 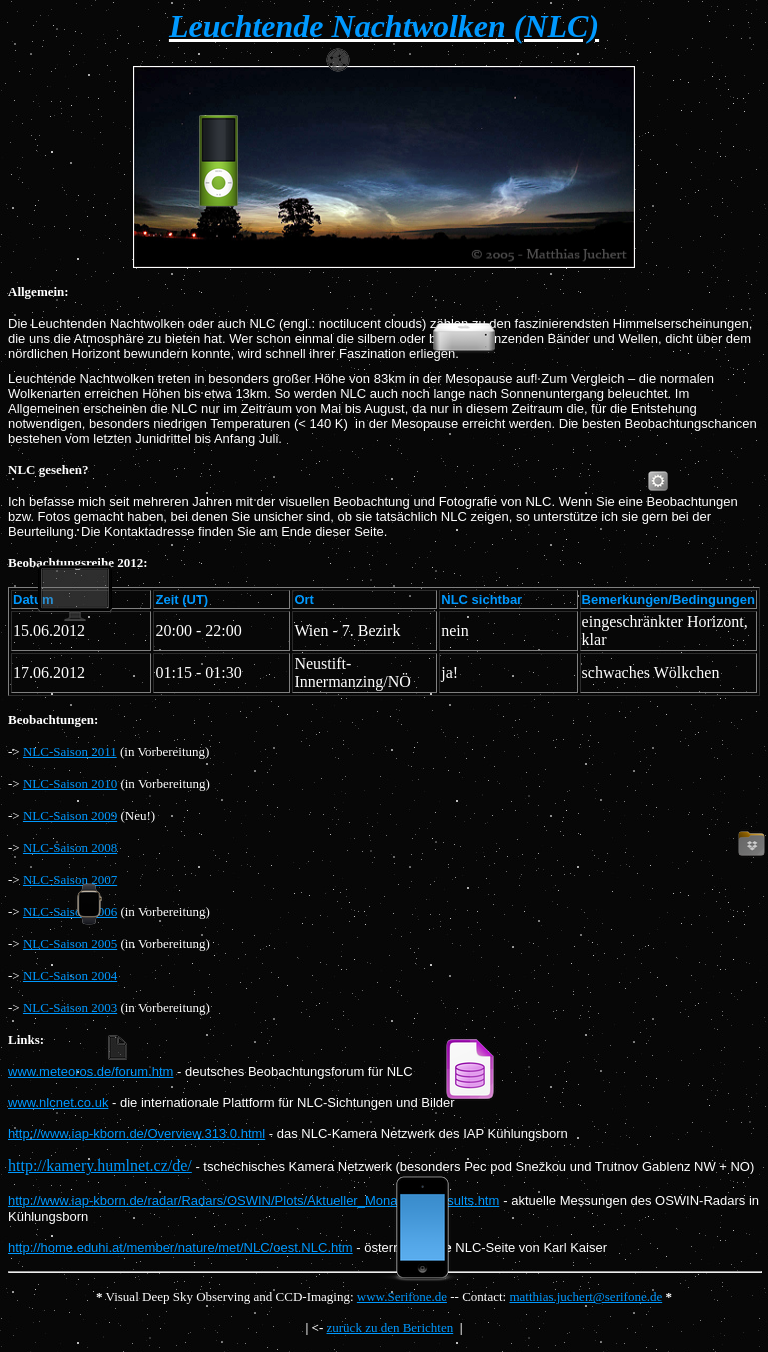 I want to click on iPod nano device in green, so click(x=218, y=162).